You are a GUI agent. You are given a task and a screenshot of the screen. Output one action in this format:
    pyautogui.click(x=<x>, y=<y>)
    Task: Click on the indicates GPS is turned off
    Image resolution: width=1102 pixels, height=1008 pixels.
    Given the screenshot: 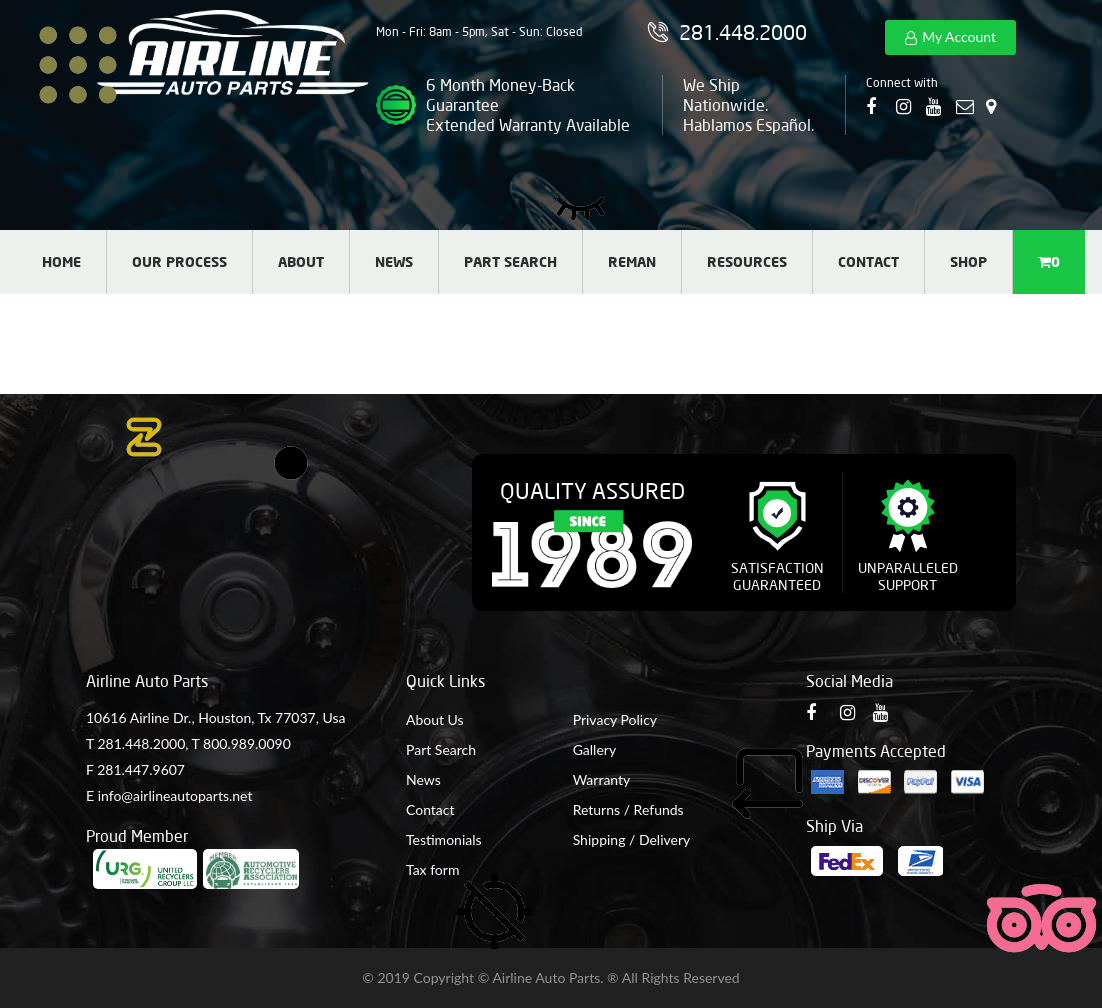 What is the action you would take?
    pyautogui.click(x=494, y=911)
    